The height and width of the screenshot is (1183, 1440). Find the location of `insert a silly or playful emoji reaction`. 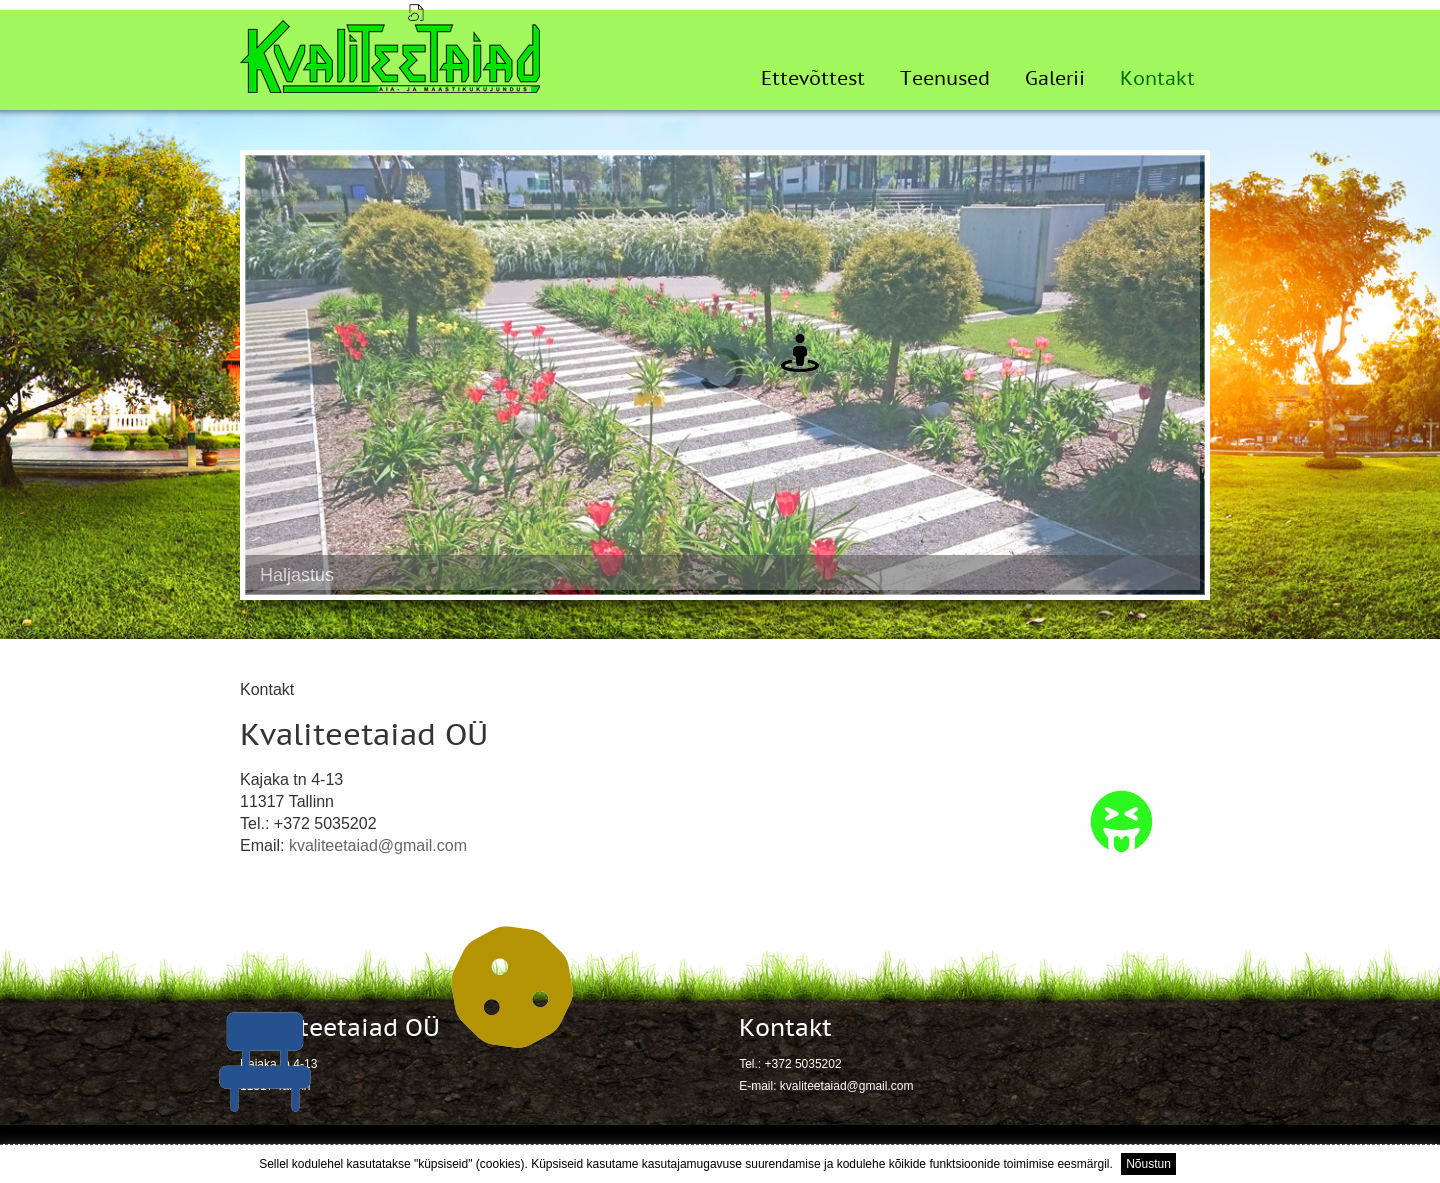

insert a silly or playful emoji reaction is located at coordinates (1121, 821).